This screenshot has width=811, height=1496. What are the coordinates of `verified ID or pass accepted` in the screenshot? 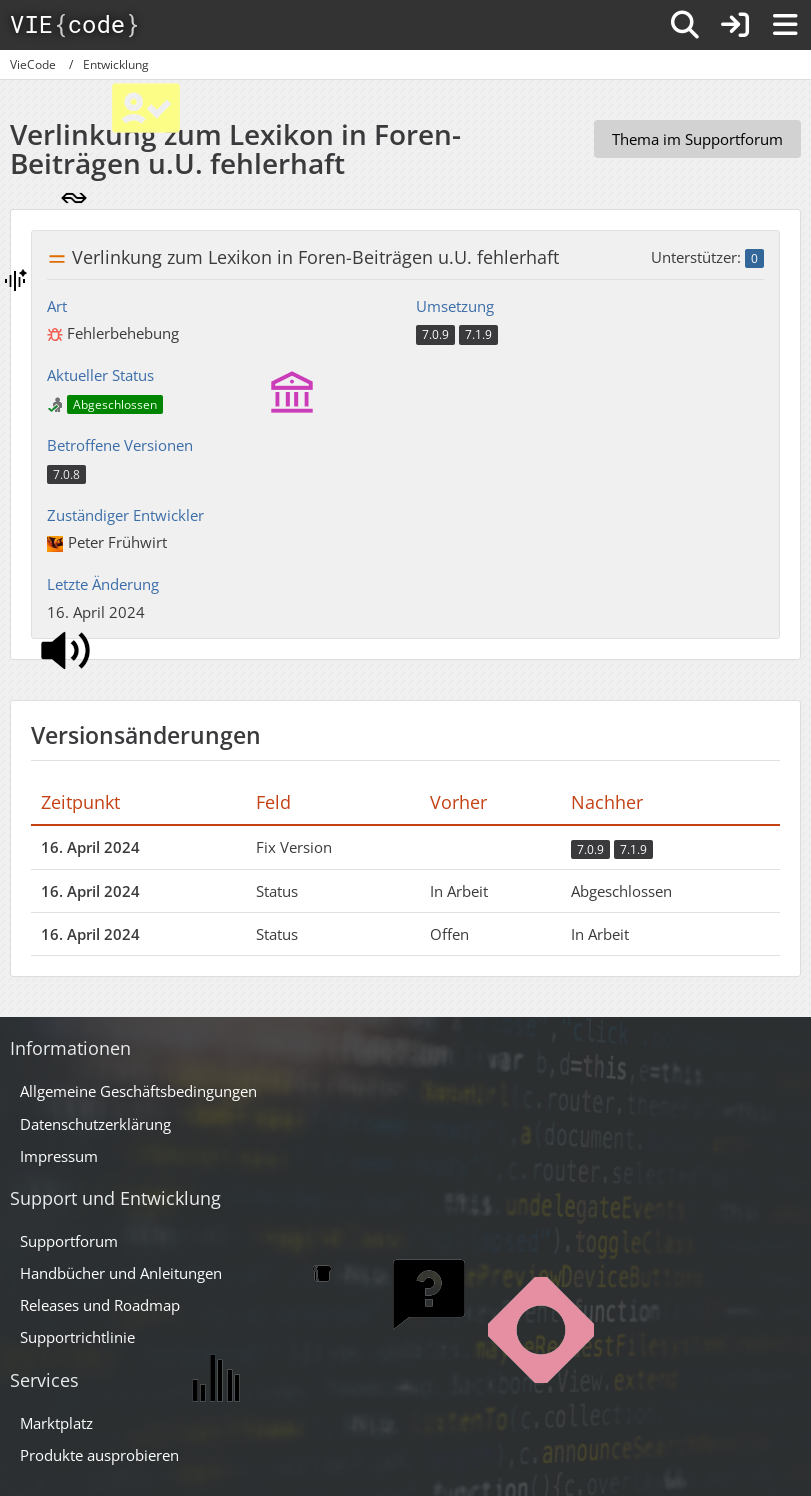 It's located at (146, 108).